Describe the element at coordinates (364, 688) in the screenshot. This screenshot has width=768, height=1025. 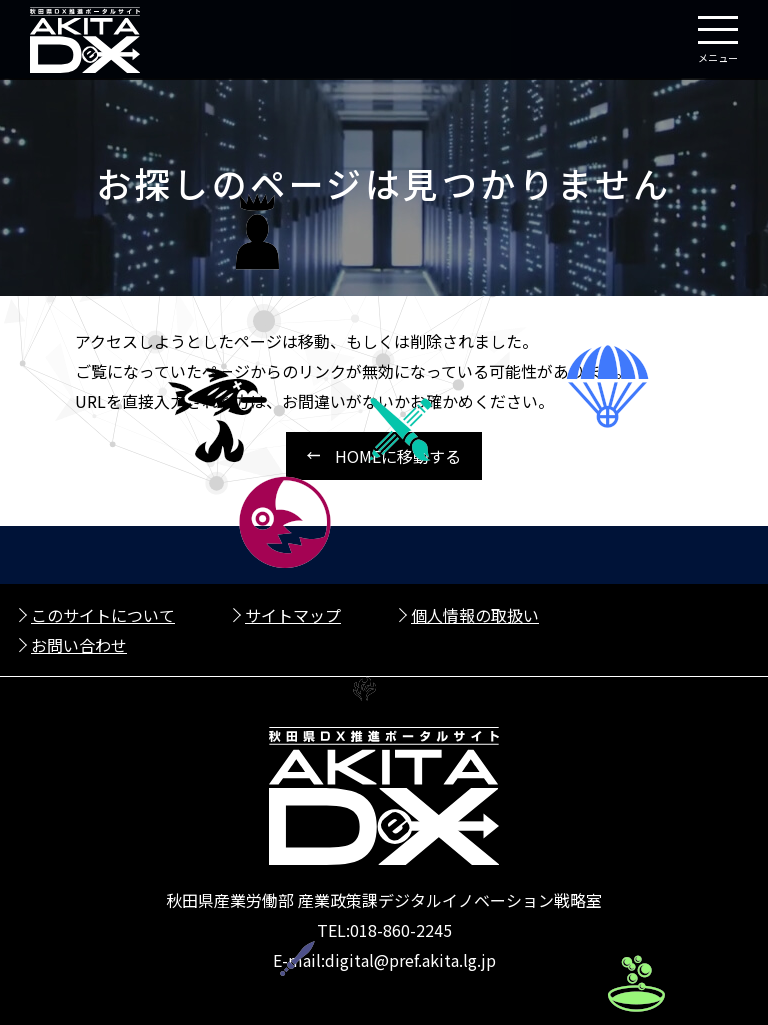
I see `activate fire attack ability` at that location.